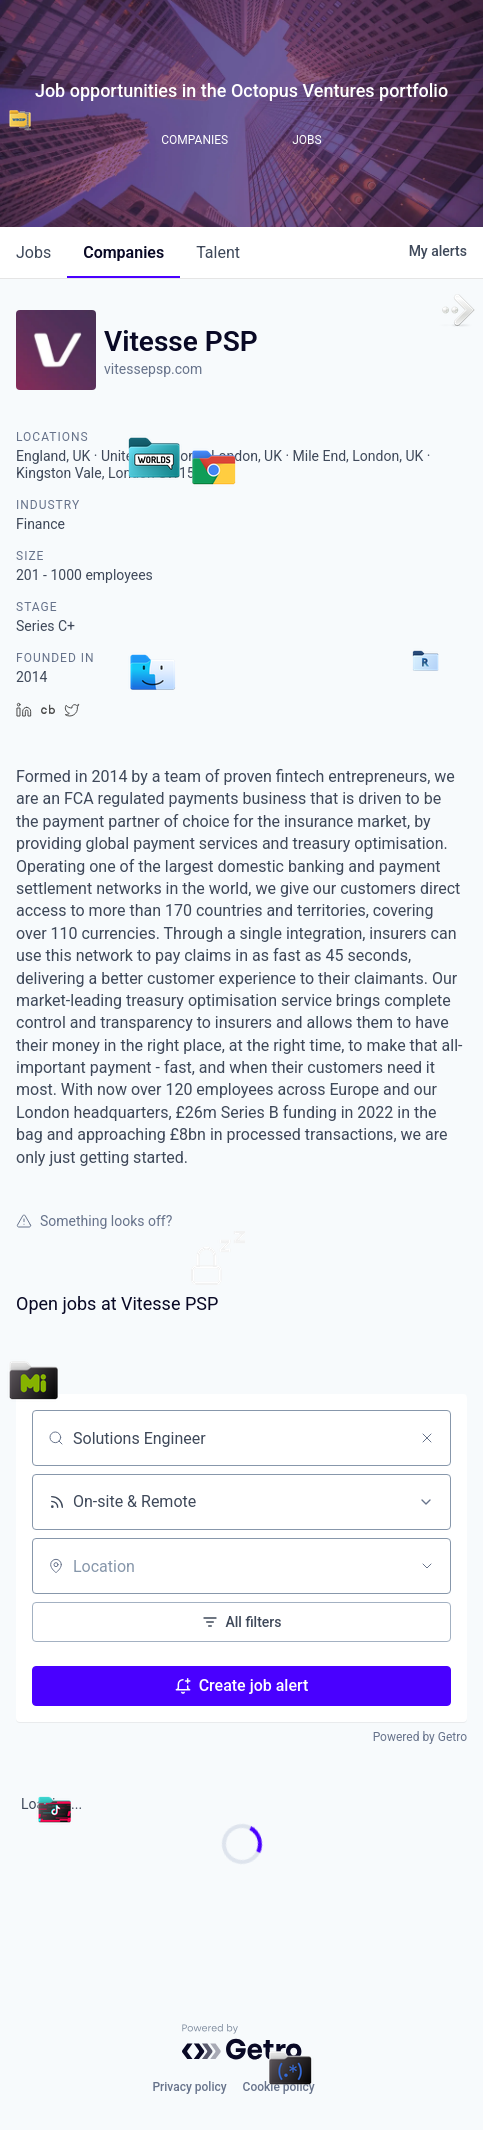  I want to click on system sleep mode is enabled and unrestricted, so click(218, 1258).